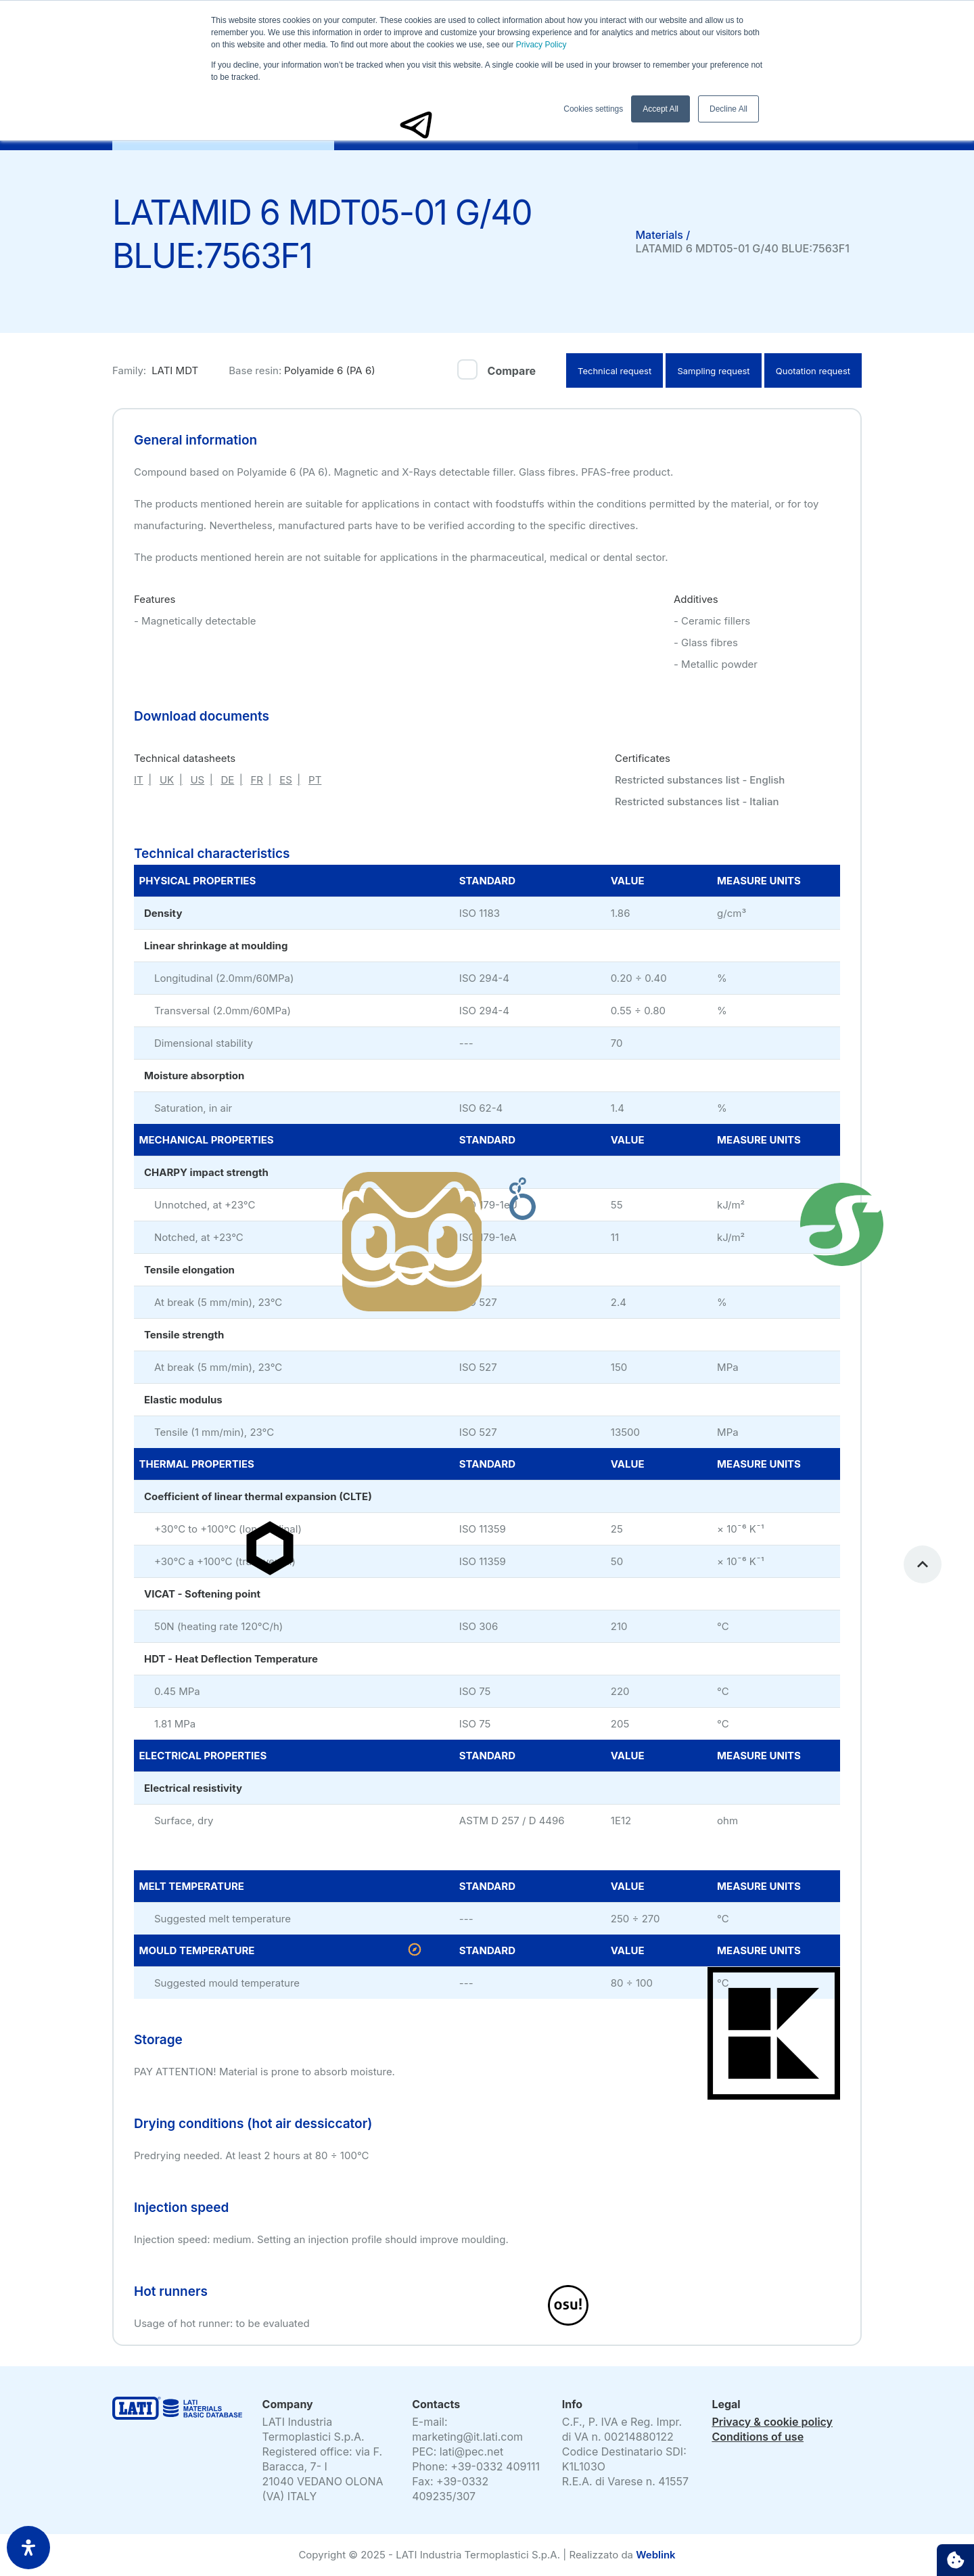 This screenshot has height=2576, width=974. Describe the element at coordinates (412, 1242) in the screenshot. I see `open the duolingo language learning app` at that location.